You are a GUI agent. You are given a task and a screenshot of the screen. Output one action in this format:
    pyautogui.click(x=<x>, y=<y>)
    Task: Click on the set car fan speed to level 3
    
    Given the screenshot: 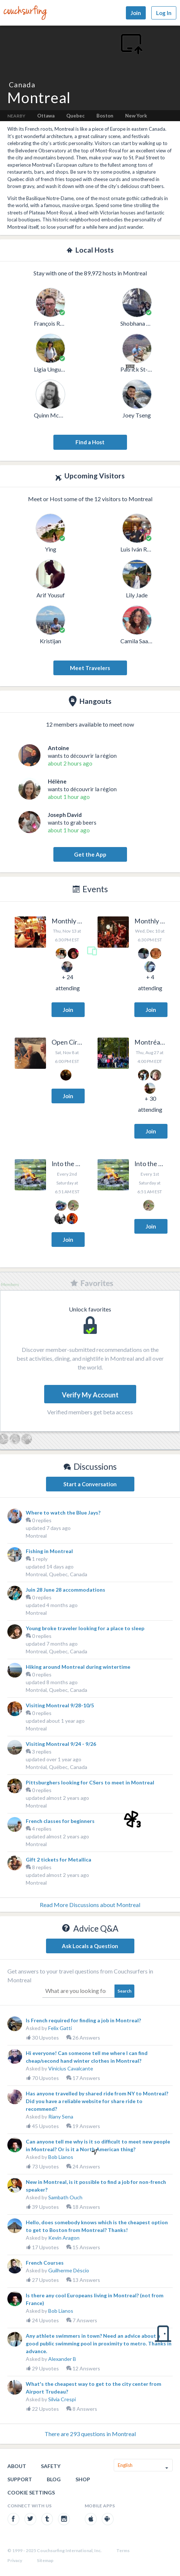 What is the action you would take?
    pyautogui.click(x=132, y=1819)
    